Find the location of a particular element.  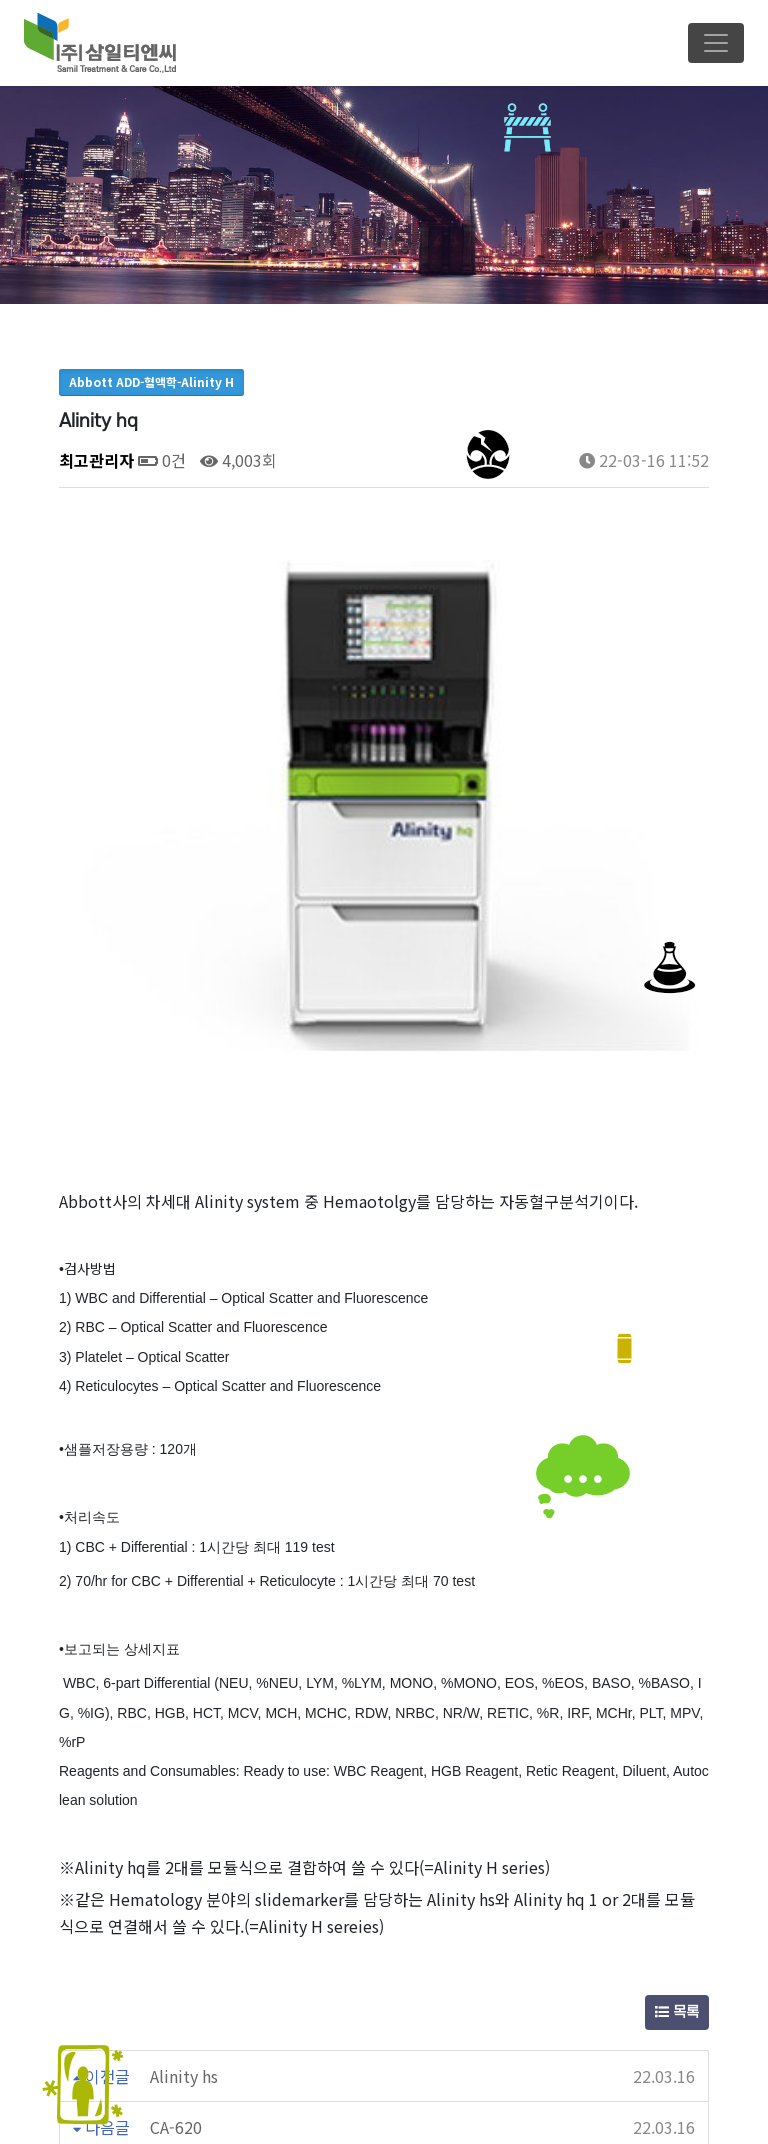

indicates a frozen character status effect is located at coordinates (83, 2084).